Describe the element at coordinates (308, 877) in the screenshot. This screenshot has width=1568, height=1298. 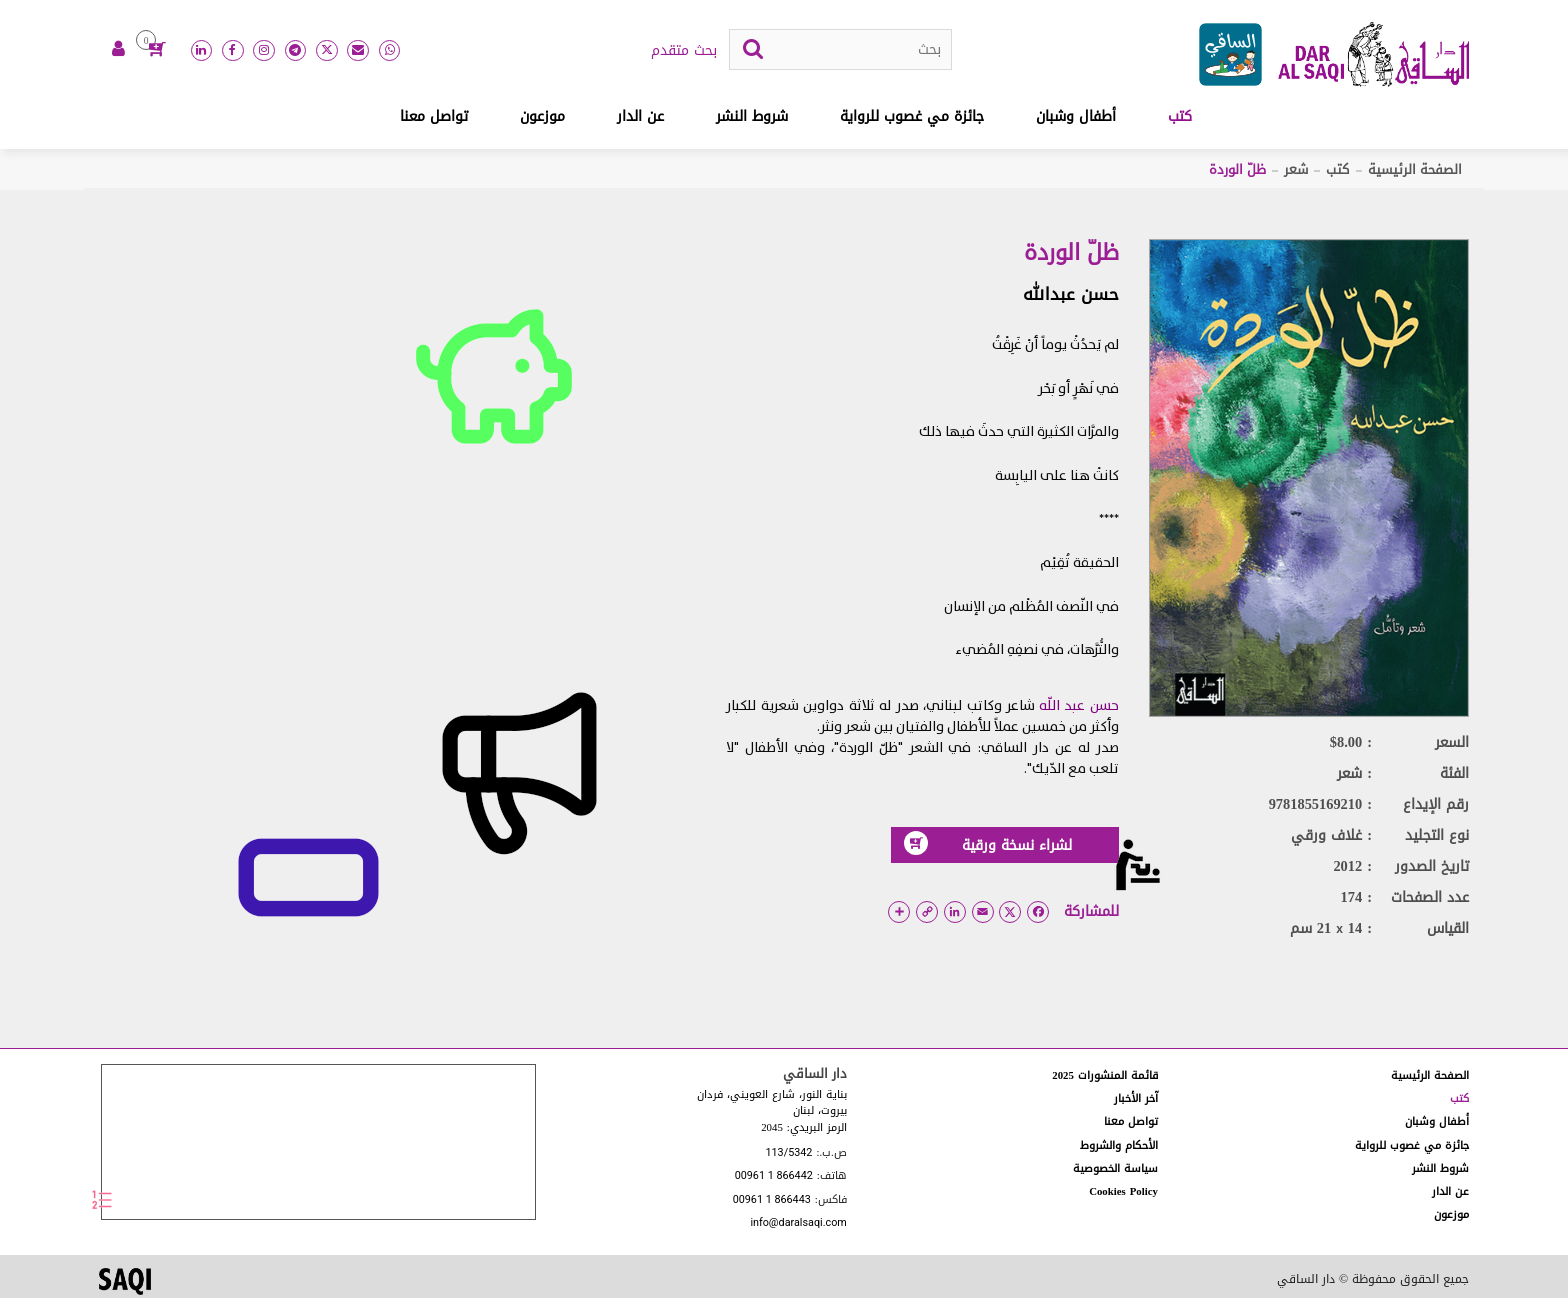
I see `crop image to 16:9 aspect ratio` at that location.